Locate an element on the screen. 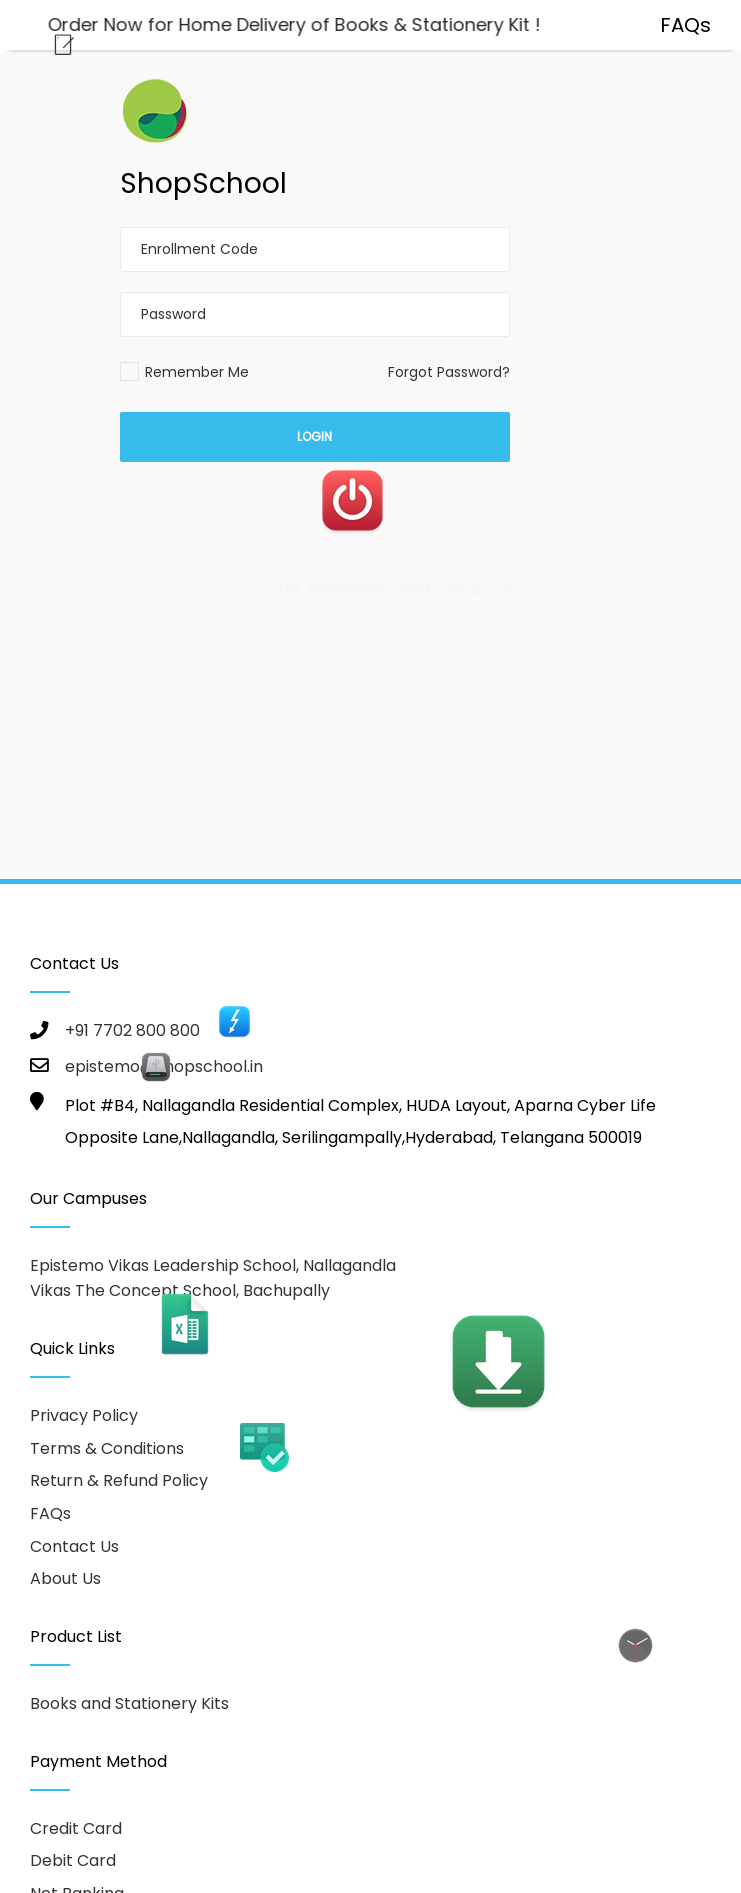  open thunderbolt device preferences is located at coordinates (234, 1021).